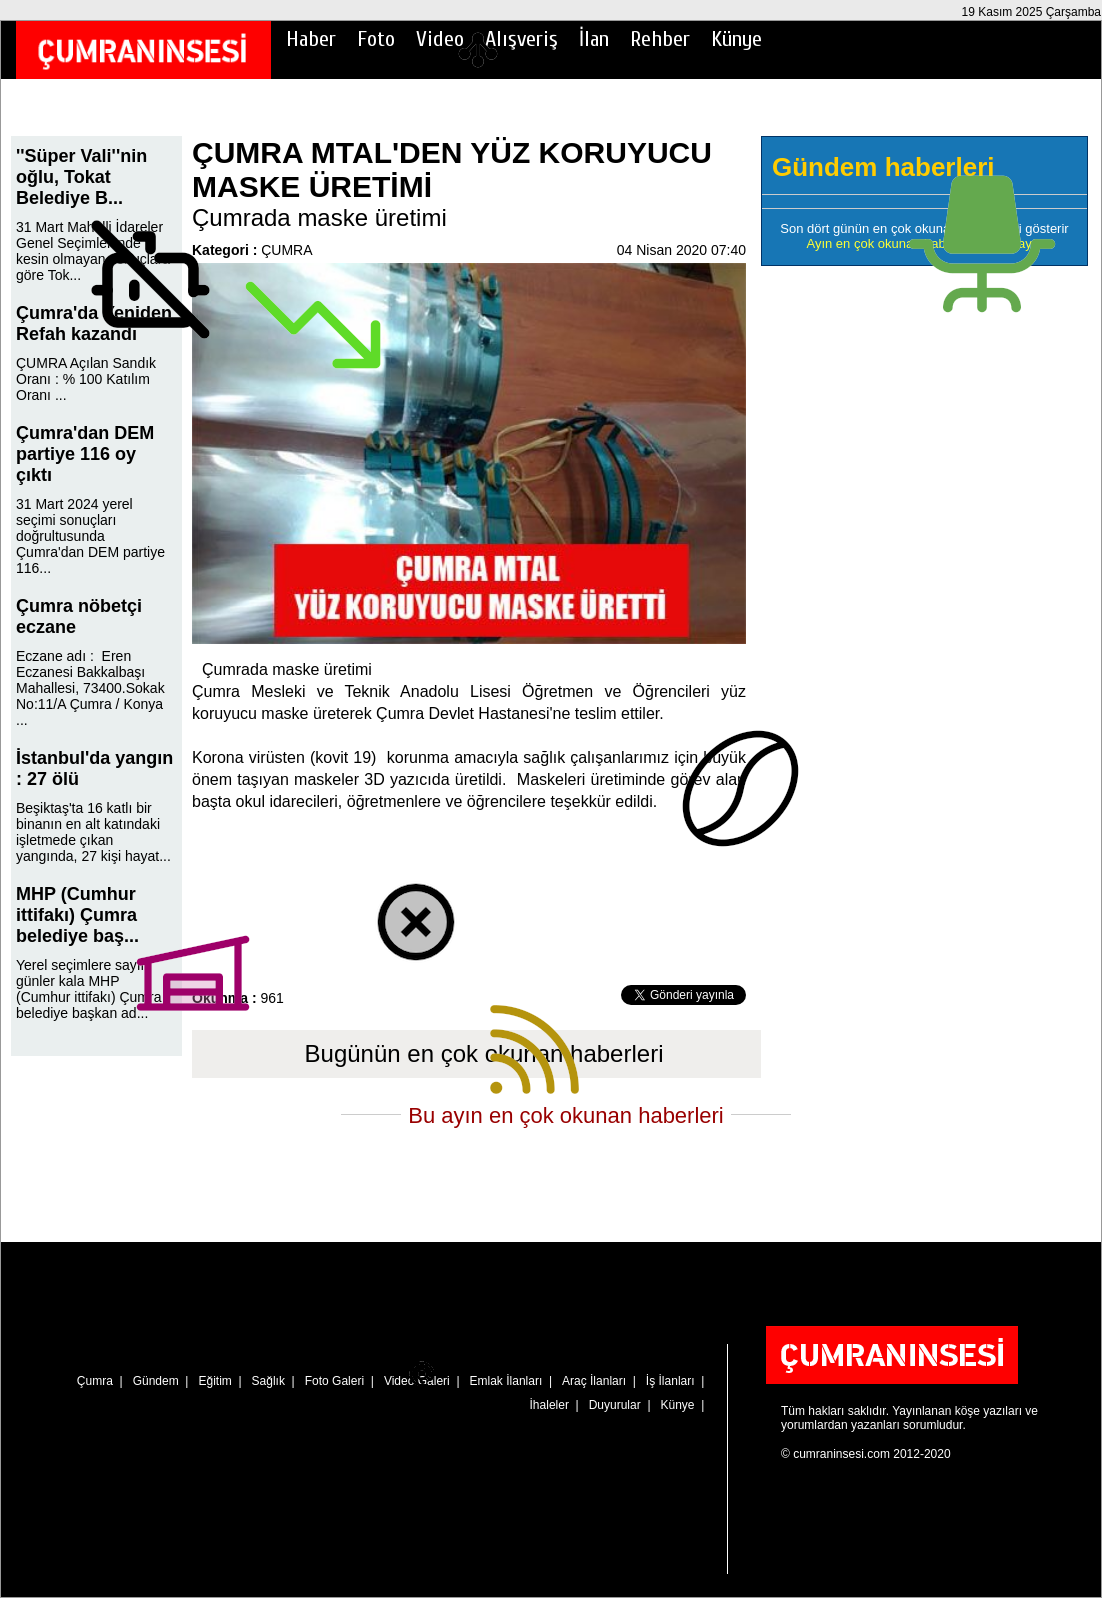 The height and width of the screenshot is (1598, 1102). Describe the element at coordinates (530, 1053) in the screenshot. I see `subscribe to RSS feed` at that location.